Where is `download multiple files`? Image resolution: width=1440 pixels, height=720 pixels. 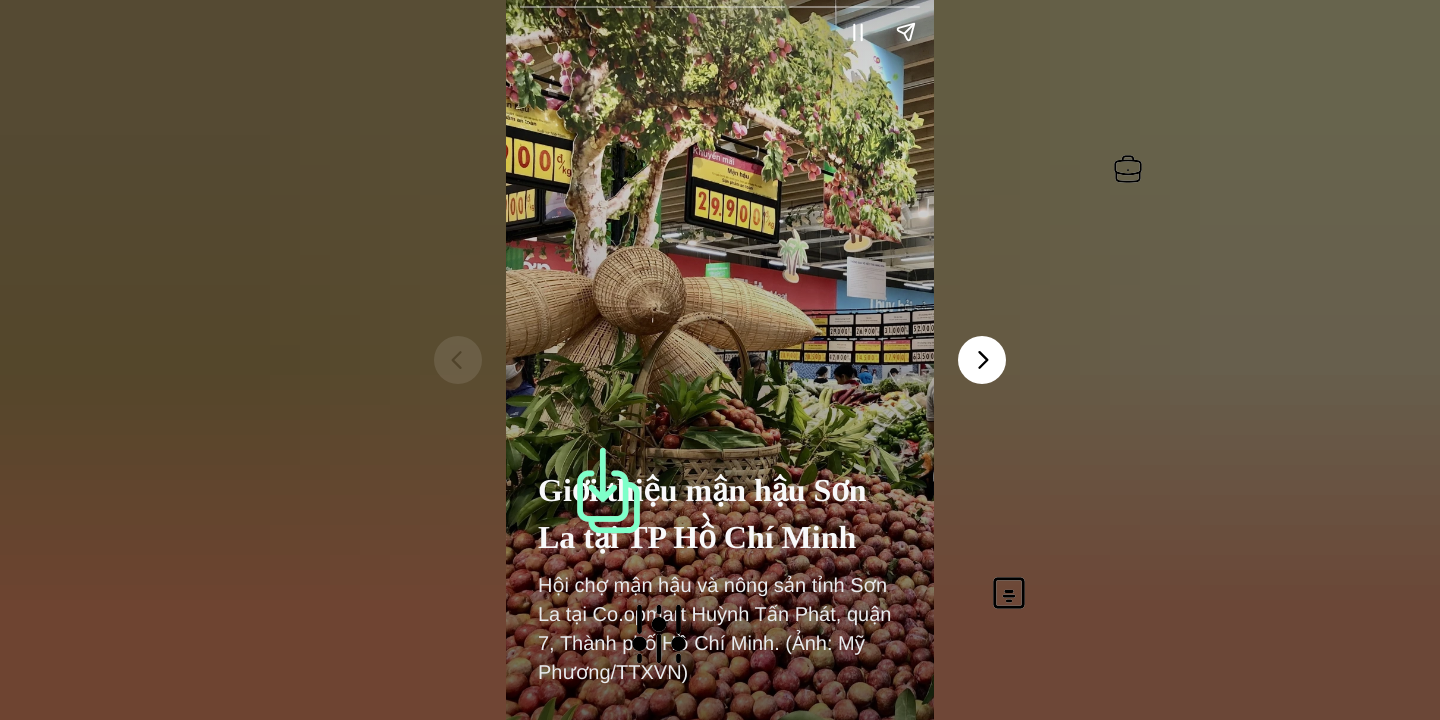
download multiple files is located at coordinates (608, 490).